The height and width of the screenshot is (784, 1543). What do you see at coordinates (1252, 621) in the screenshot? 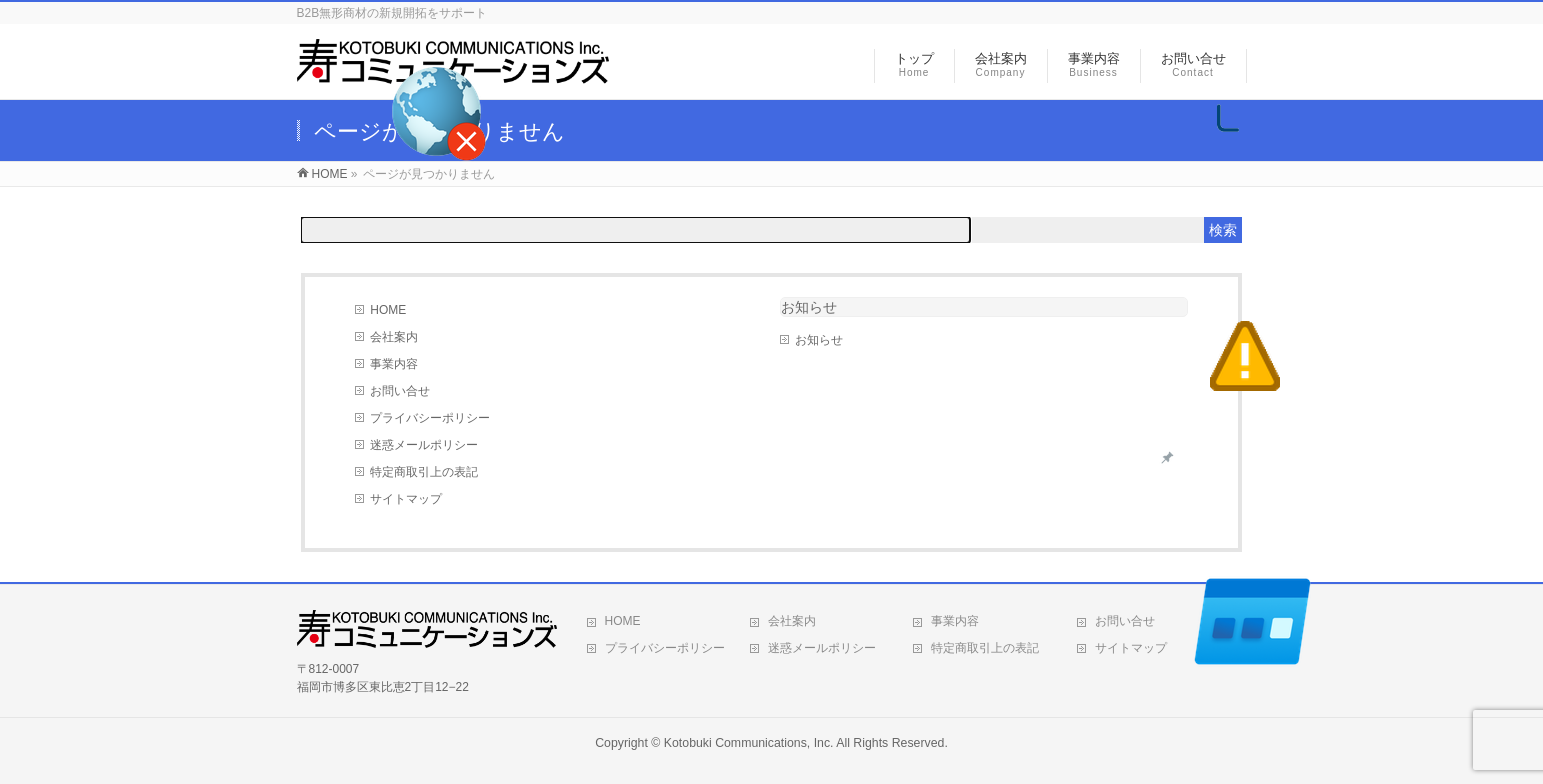
I see `launch autoruns system utility` at bounding box center [1252, 621].